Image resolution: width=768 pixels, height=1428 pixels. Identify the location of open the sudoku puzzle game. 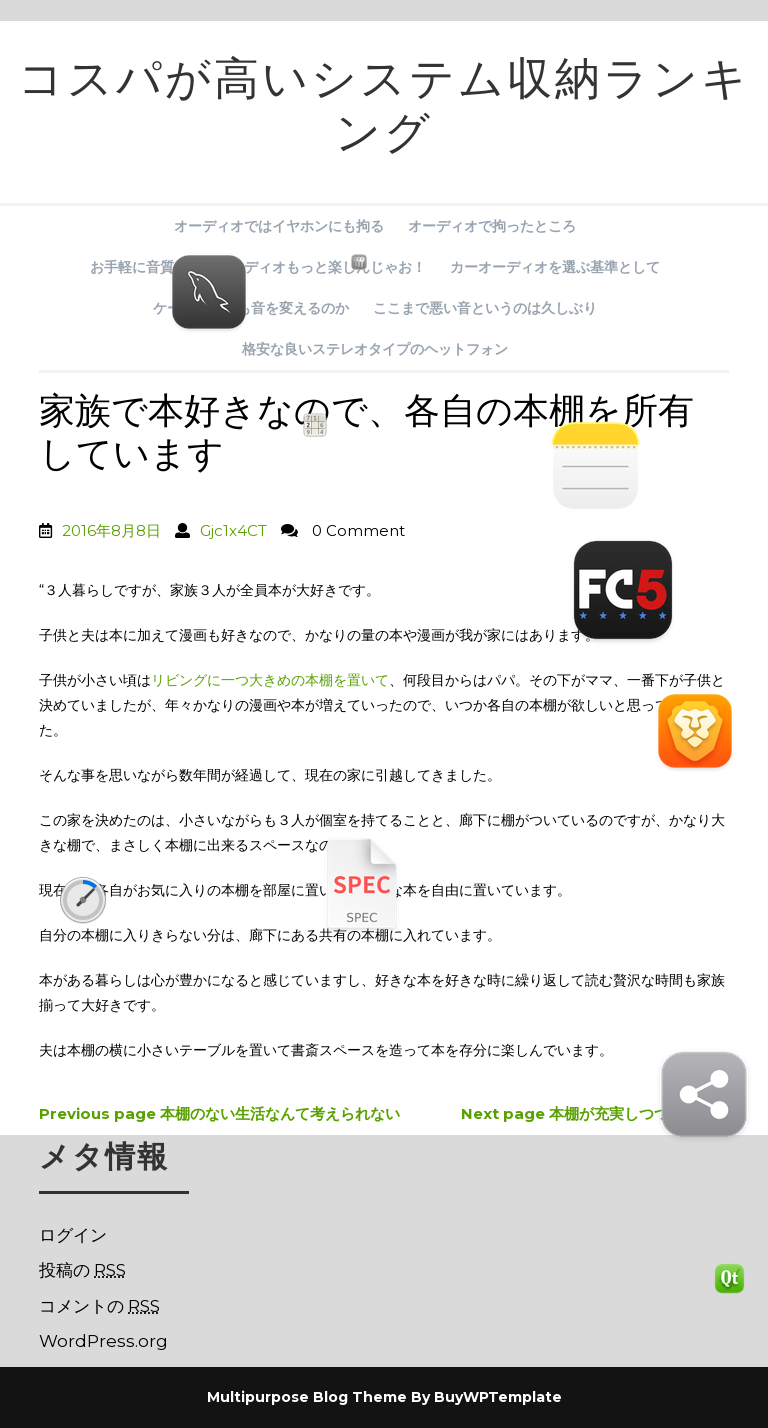
(315, 425).